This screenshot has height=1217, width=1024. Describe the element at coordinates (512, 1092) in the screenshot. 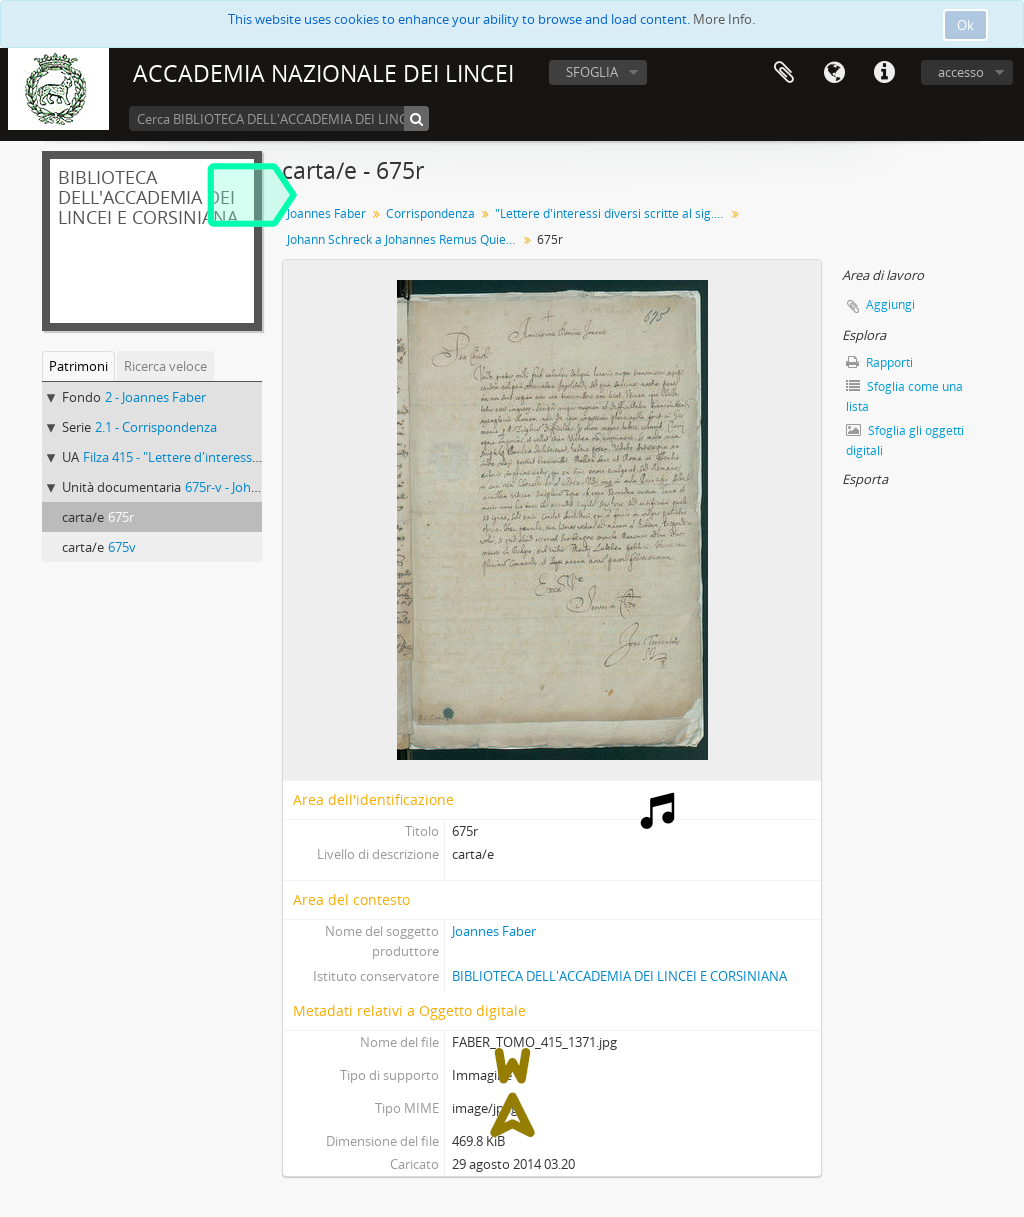

I see `navigate west` at that location.